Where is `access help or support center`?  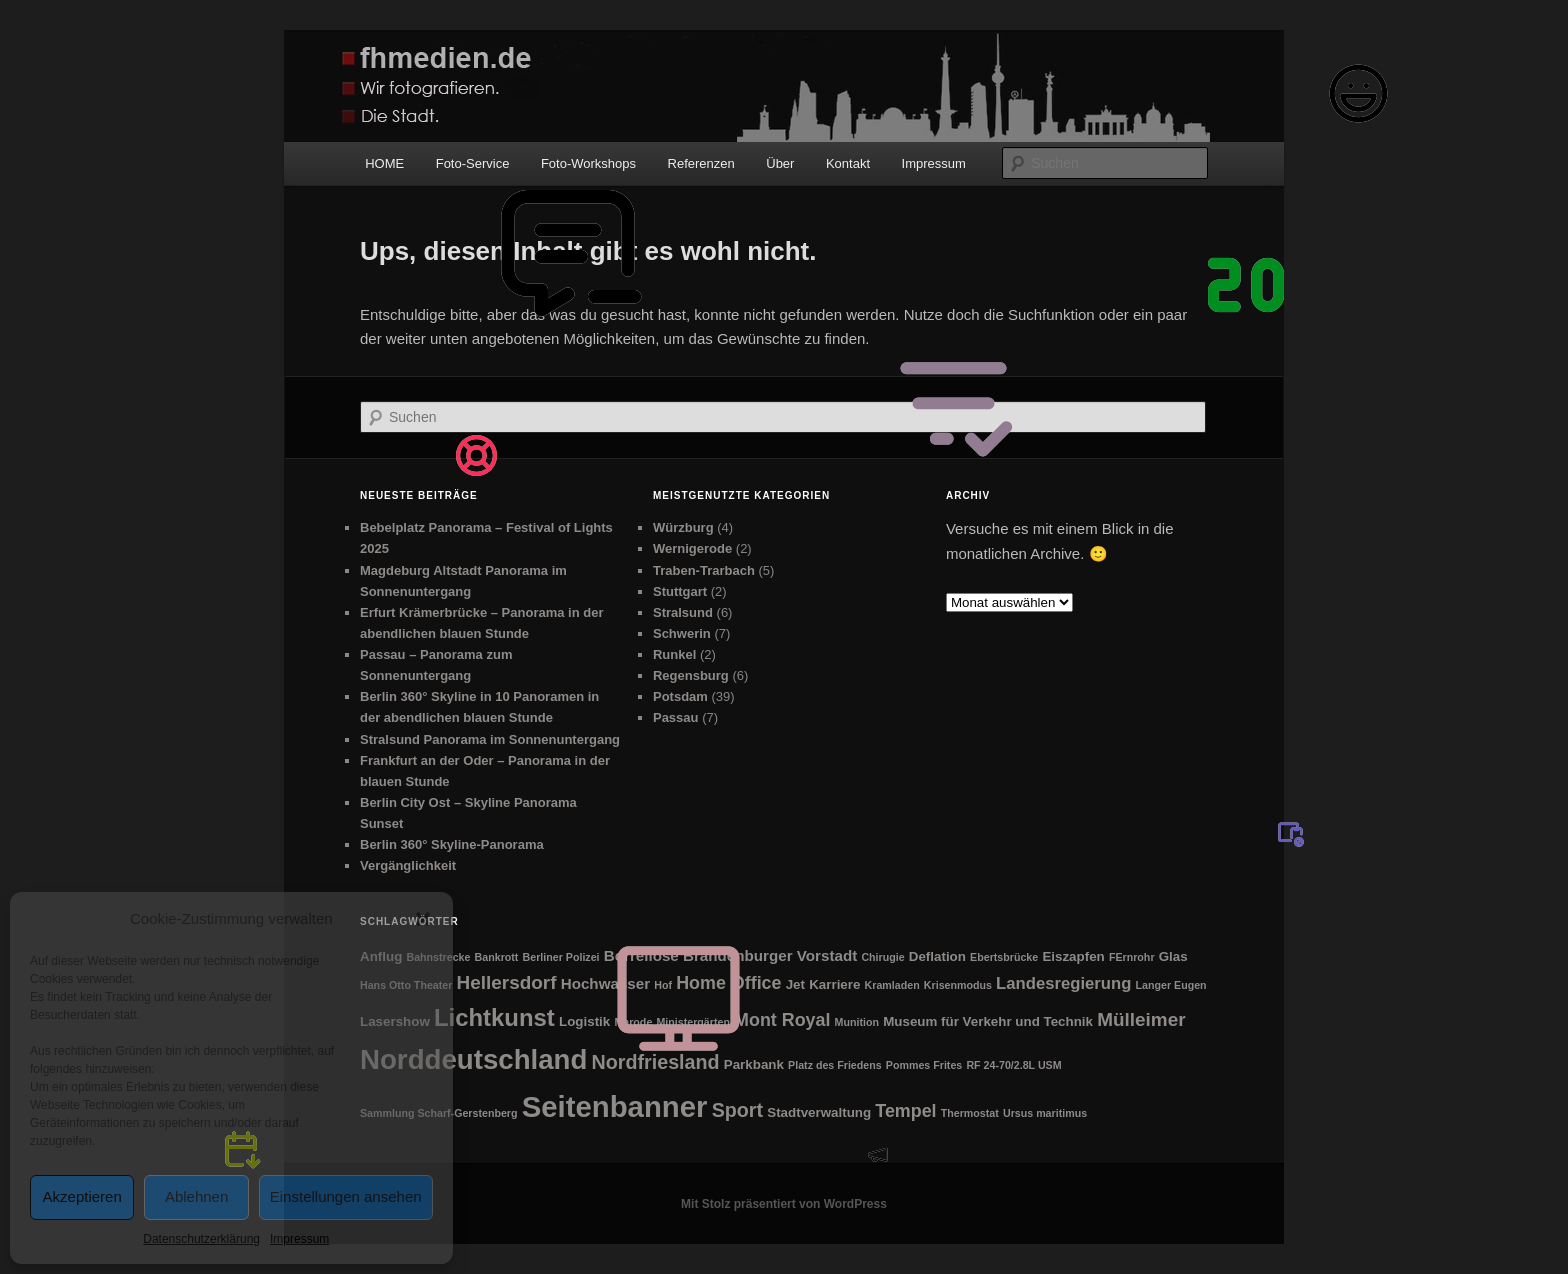 access help or support center is located at coordinates (476, 455).